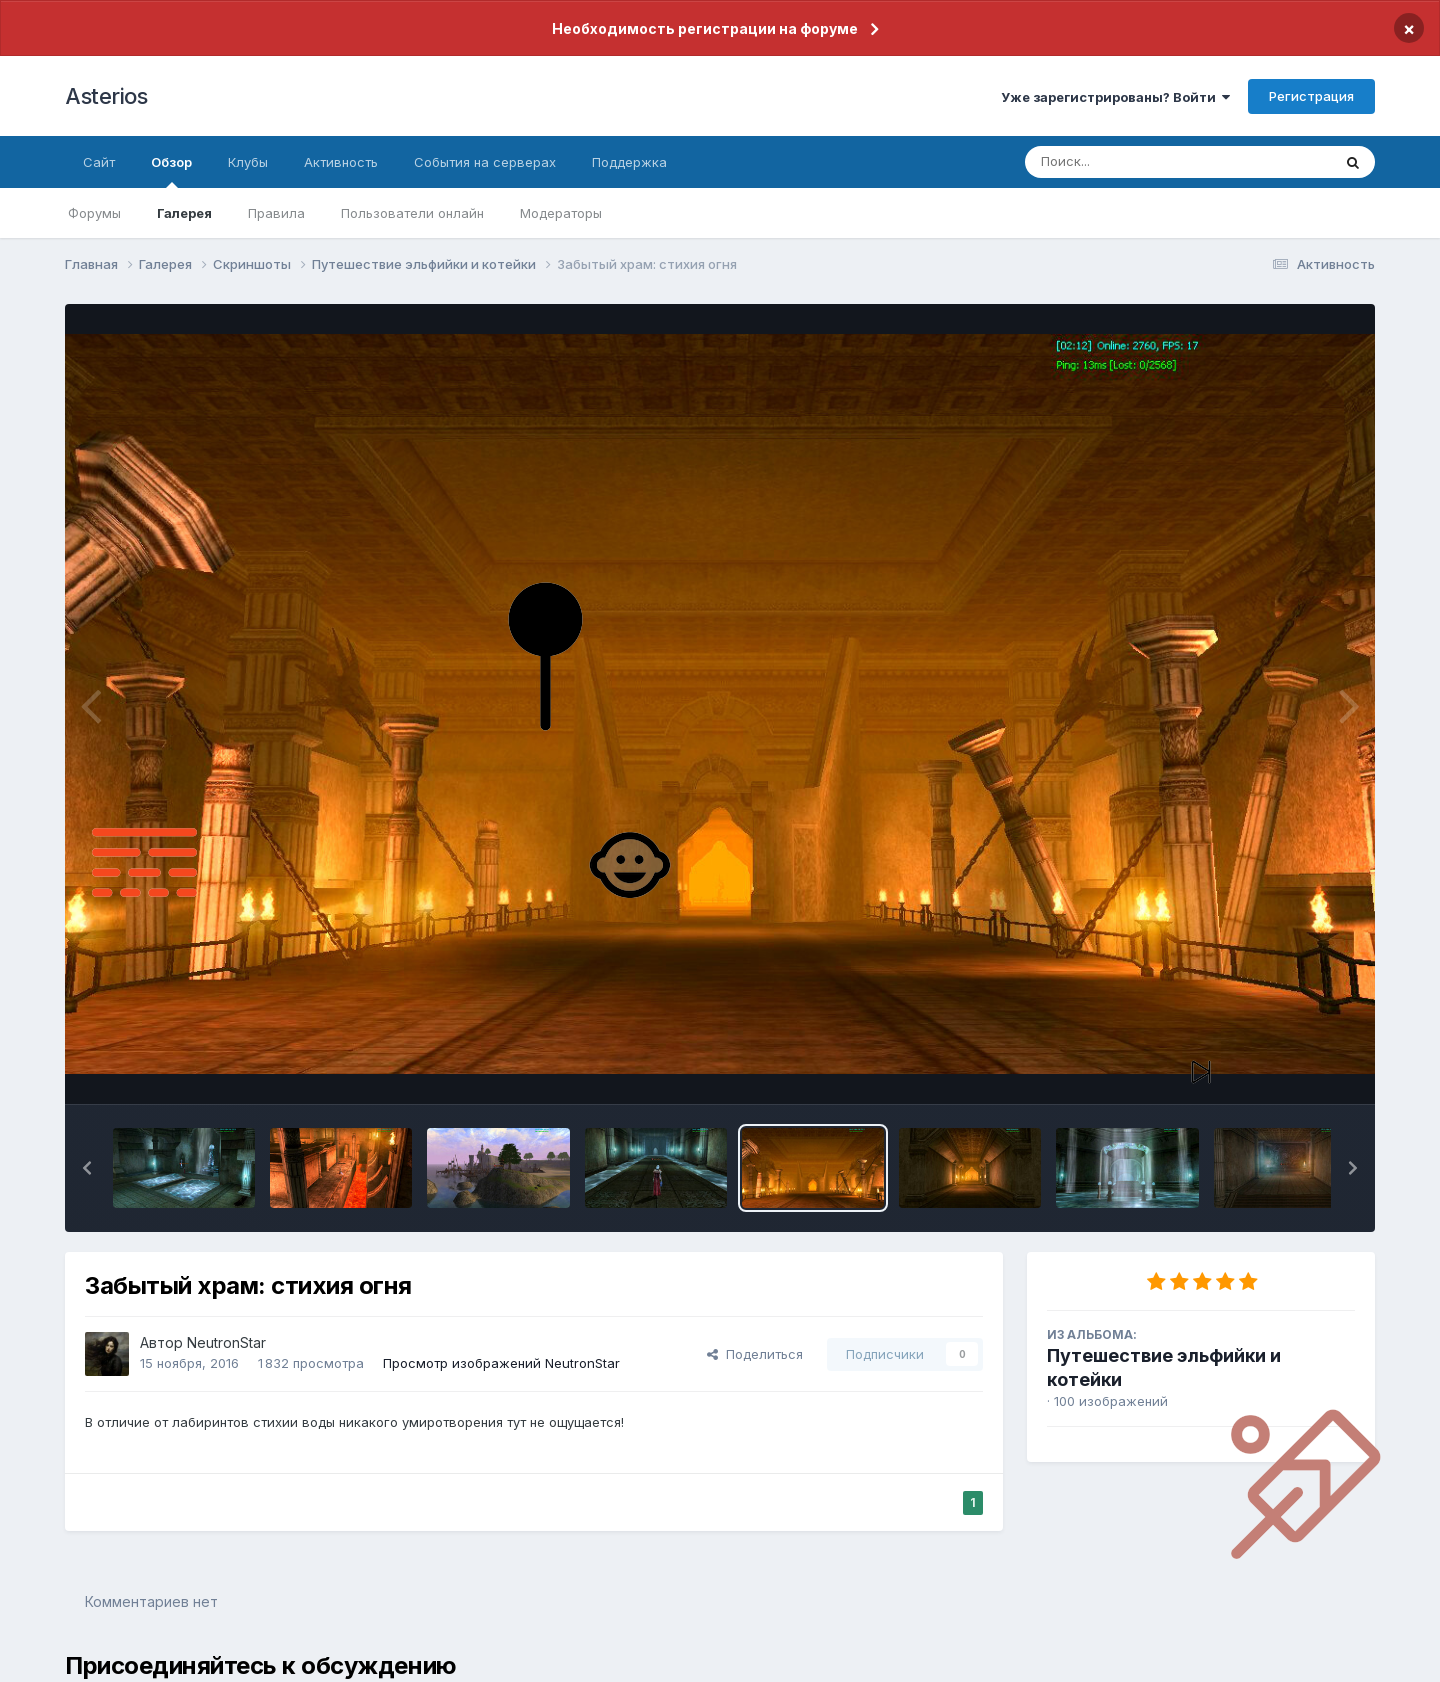 The image size is (1440, 1682). Describe the element at coordinates (545, 656) in the screenshot. I see `mark a location on the map` at that location.